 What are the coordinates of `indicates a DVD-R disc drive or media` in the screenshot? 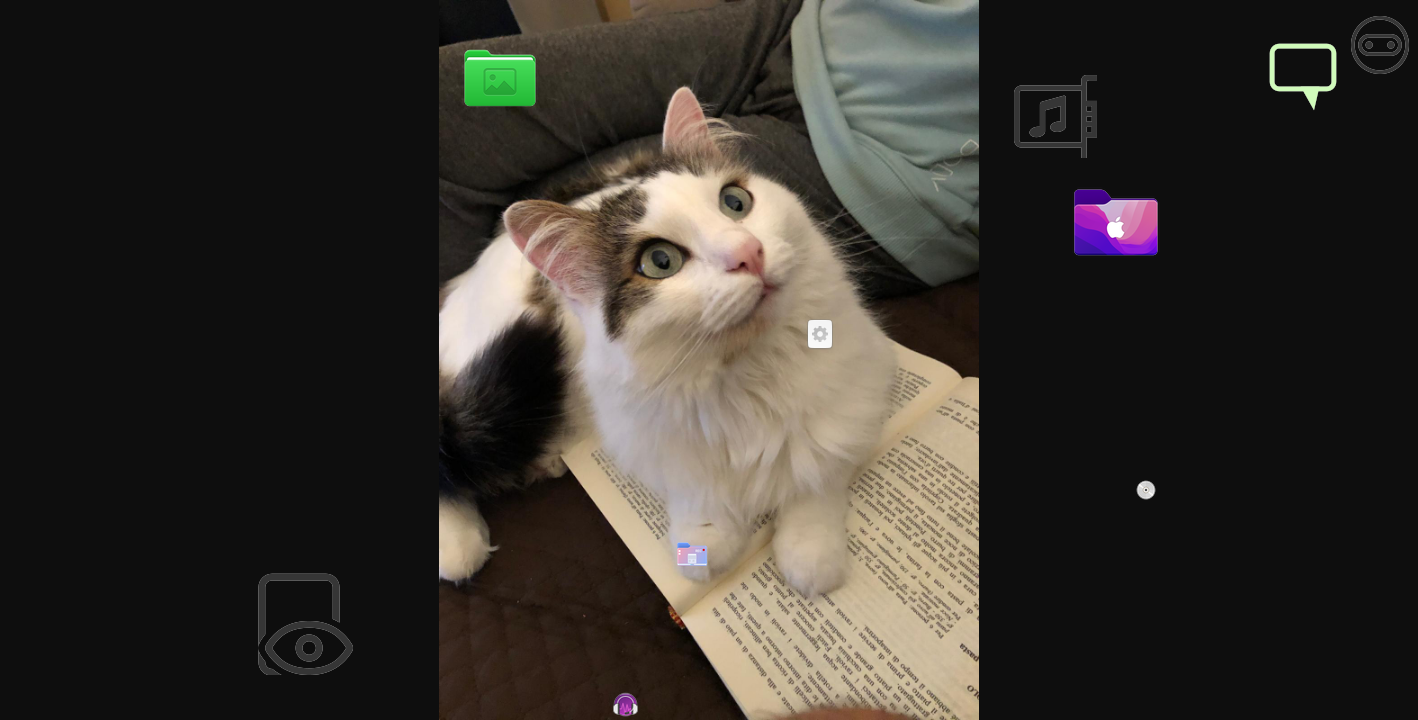 It's located at (1146, 490).